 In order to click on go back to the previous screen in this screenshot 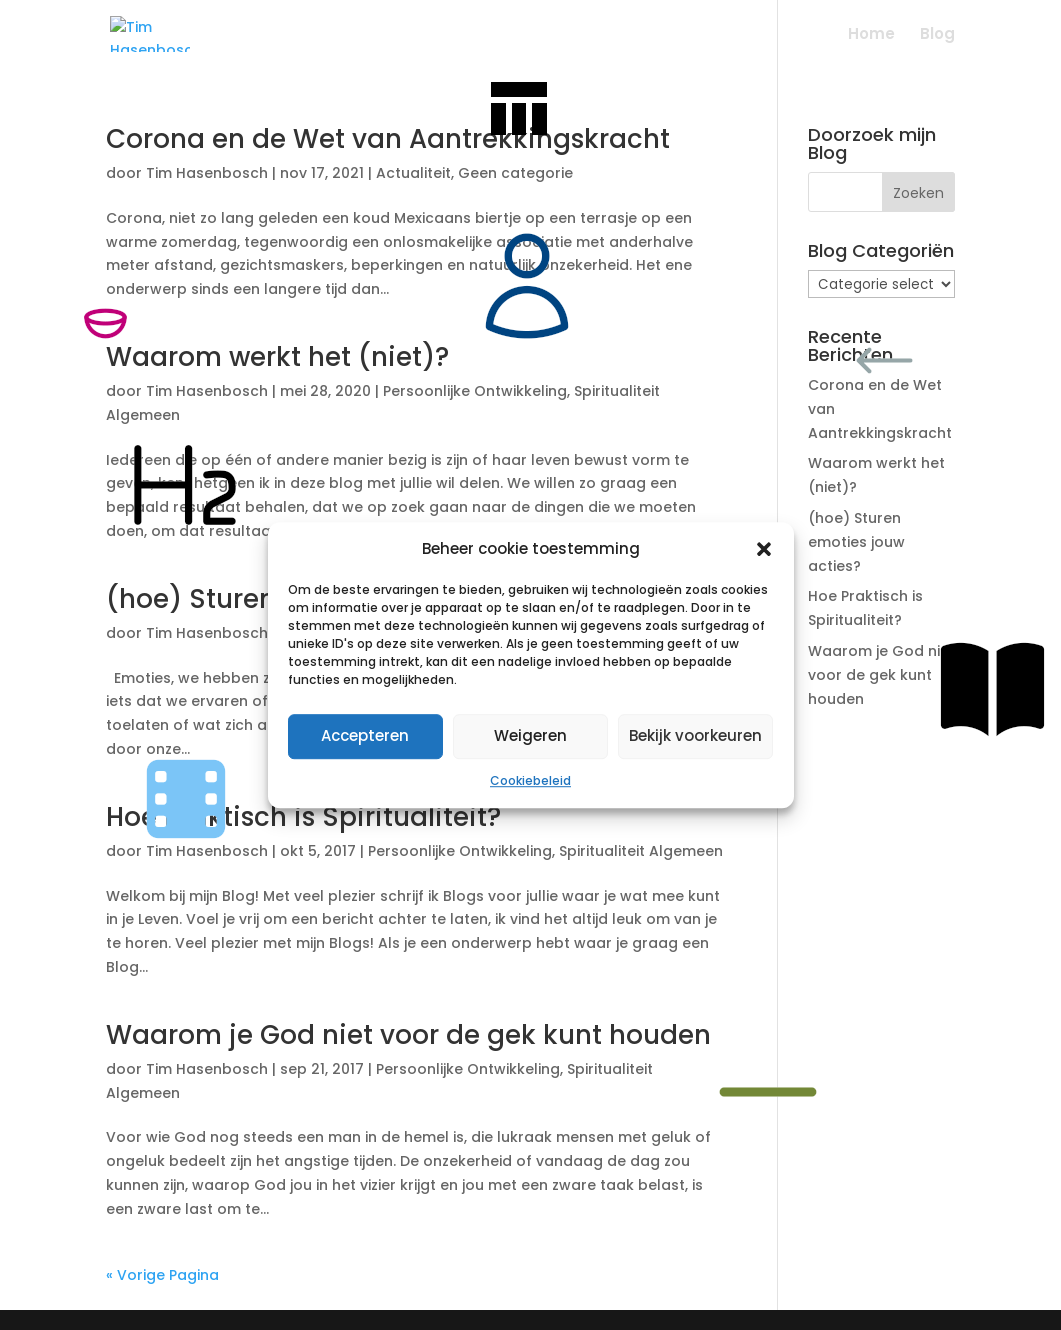, I will do `click(884, 360)`.